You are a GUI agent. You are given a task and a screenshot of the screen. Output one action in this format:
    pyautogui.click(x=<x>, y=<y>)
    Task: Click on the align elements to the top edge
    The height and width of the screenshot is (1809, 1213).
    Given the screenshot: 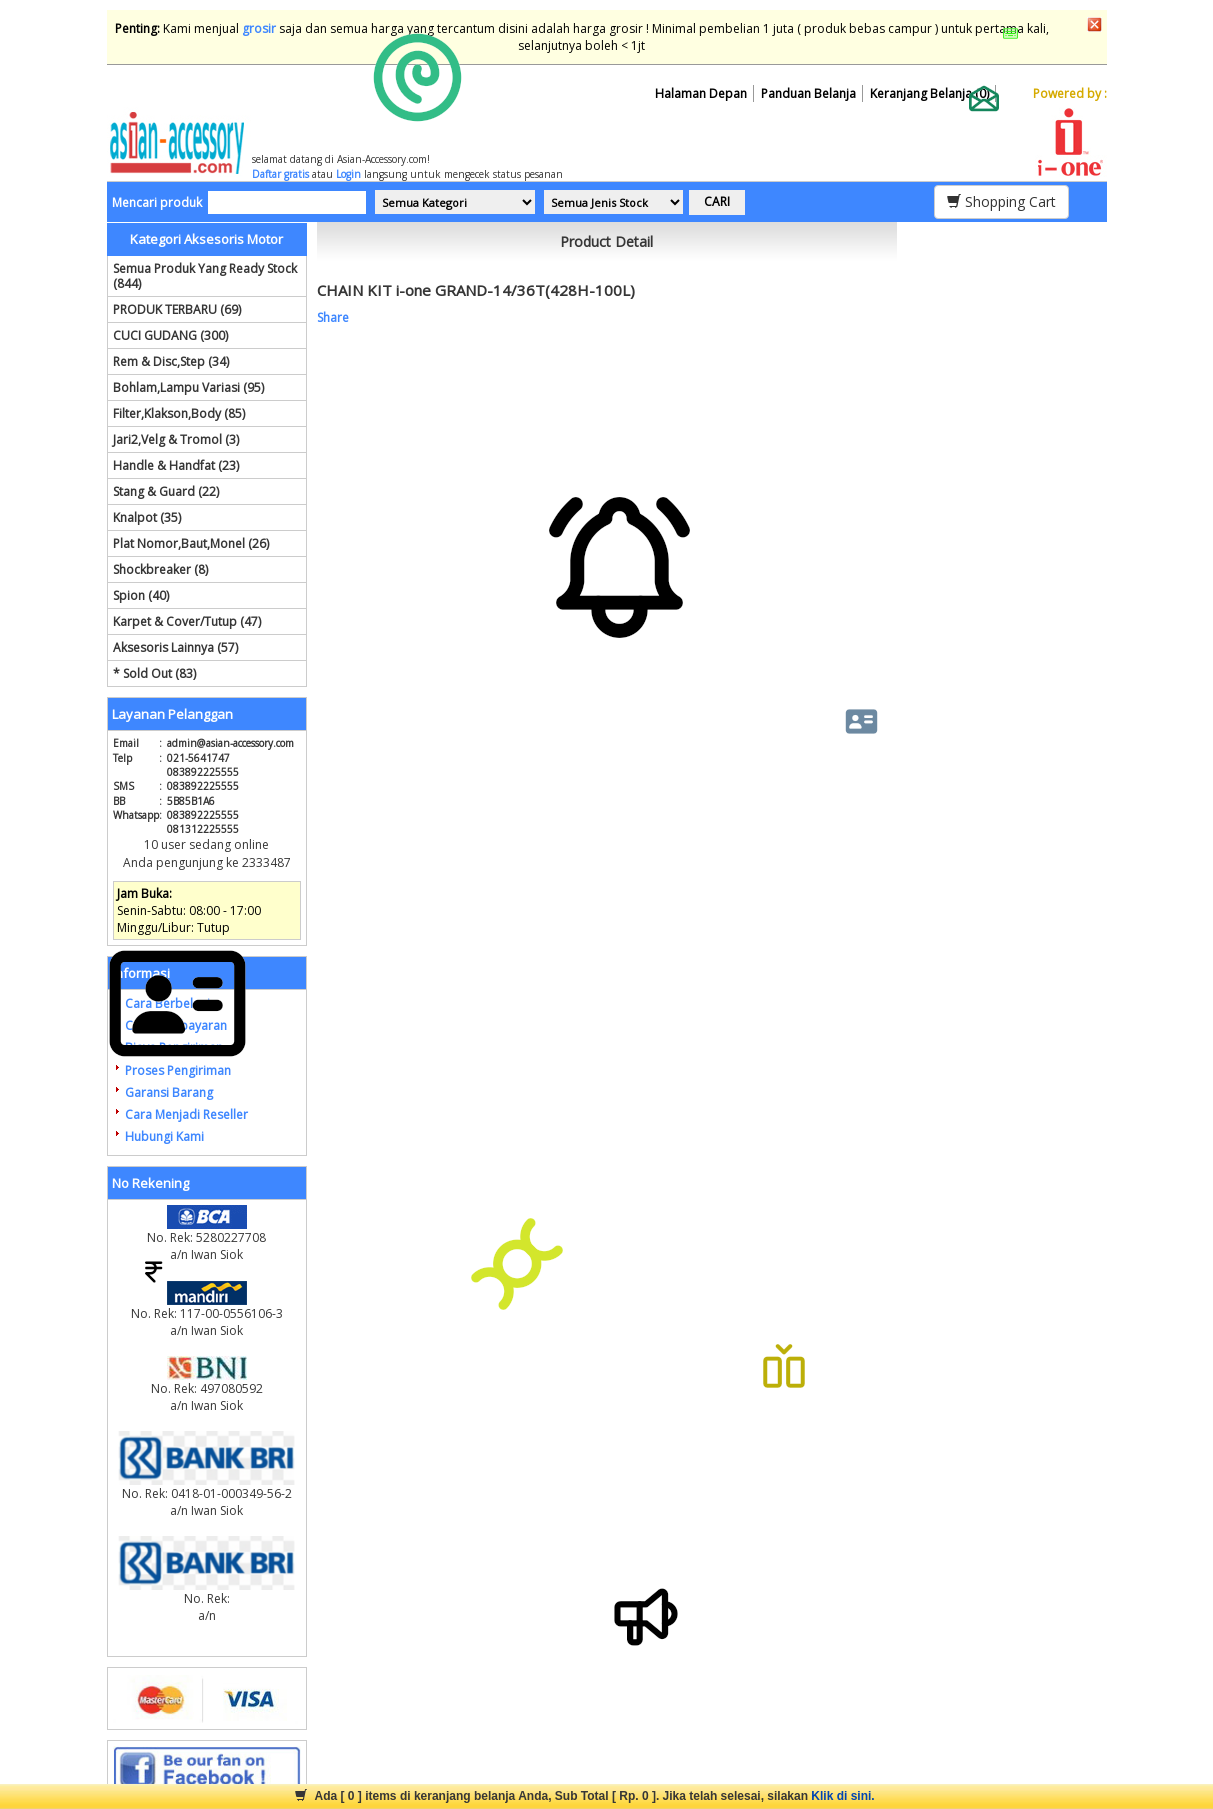 What is the action you would take?
    pyautogui.click(x=784, y=1367)
    